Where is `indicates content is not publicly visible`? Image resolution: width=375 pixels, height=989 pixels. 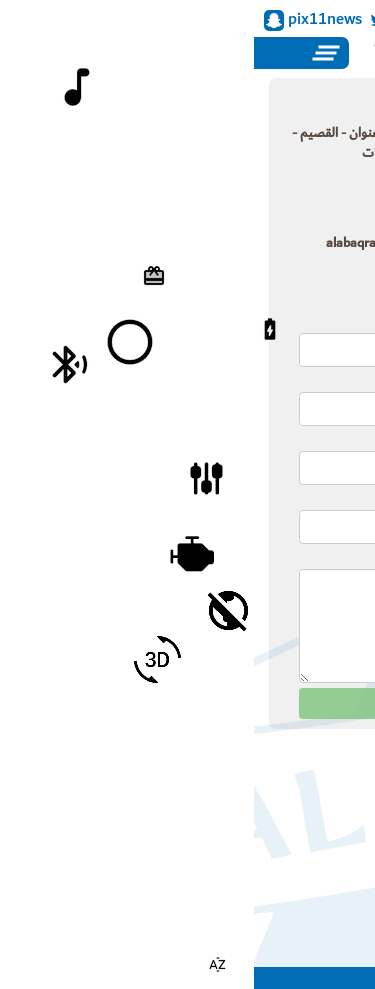
indicates content is not publicly visible is located at coordinates (228, 610).